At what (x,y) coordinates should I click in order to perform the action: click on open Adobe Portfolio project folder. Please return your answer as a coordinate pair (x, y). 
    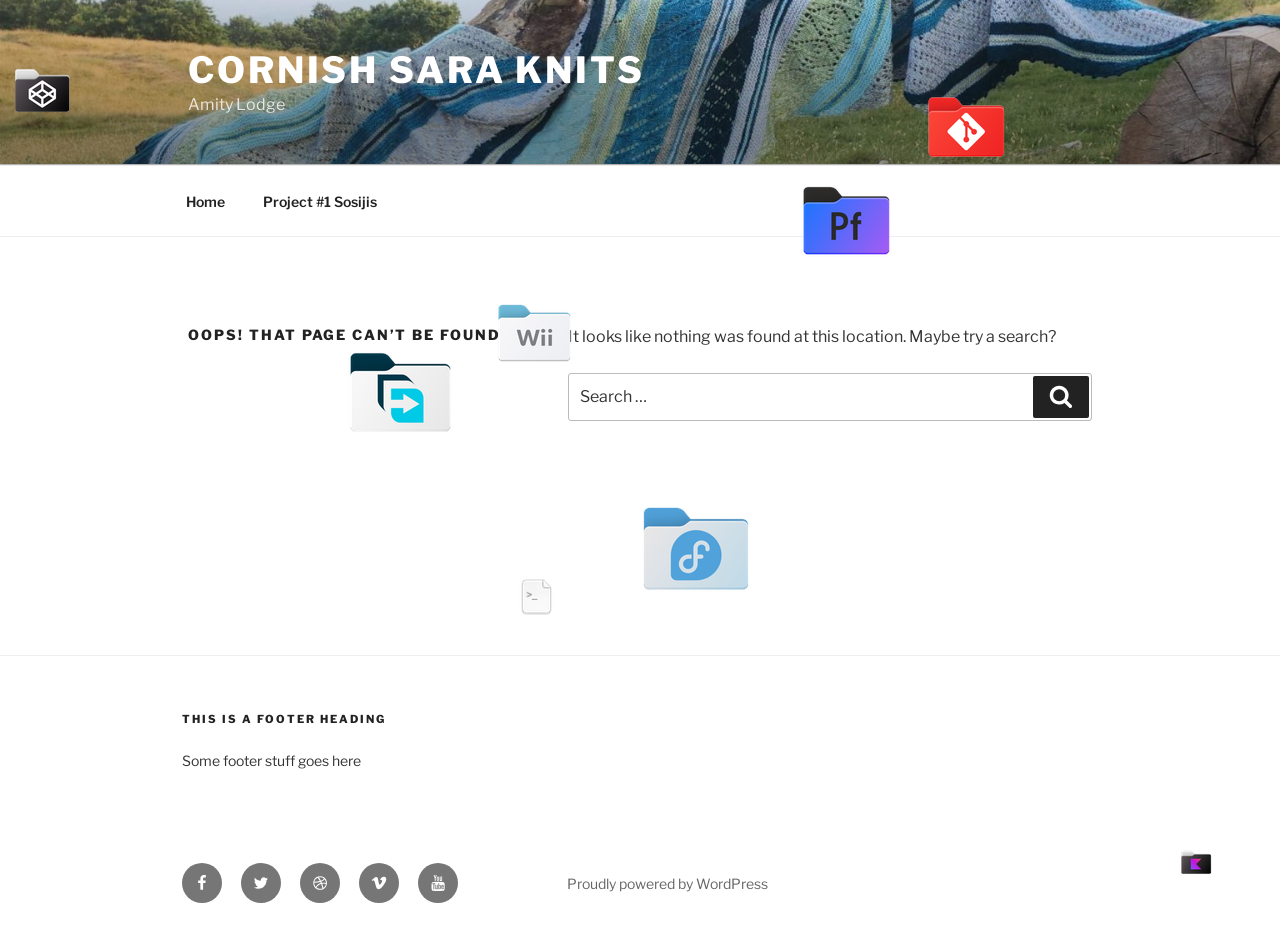
    Looking at the image, I should click on (846, 223).